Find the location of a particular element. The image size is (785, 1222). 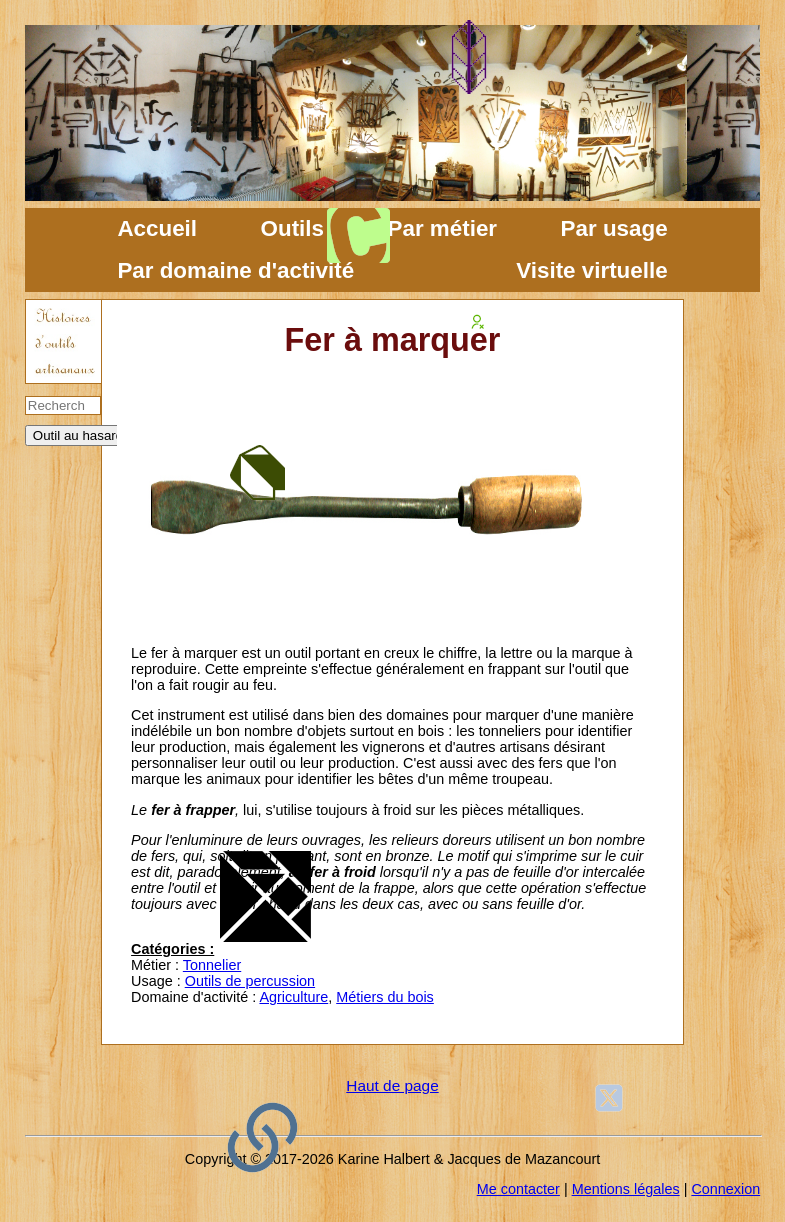

elm programming language logo is located at coordinates (265, 896).